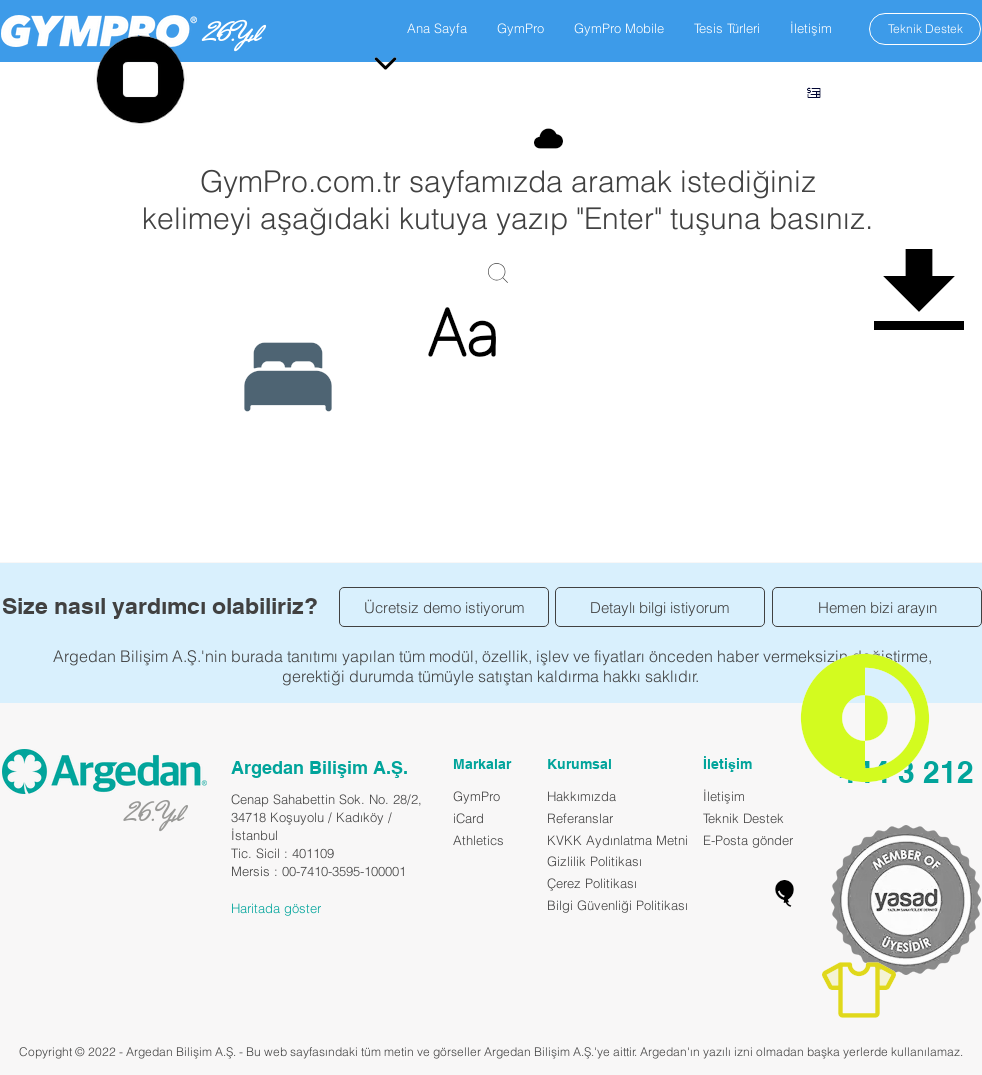 The height and width of the screenshot is (1075, 982). What do you see at coordinates (462, 332) in the screenshot?
I see `change text formatting or font settings` at bounding box center [462, 332].